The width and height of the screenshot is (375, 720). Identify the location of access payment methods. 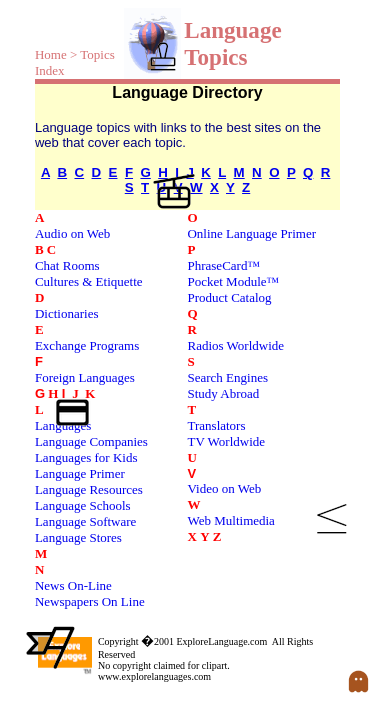
(72, 412).